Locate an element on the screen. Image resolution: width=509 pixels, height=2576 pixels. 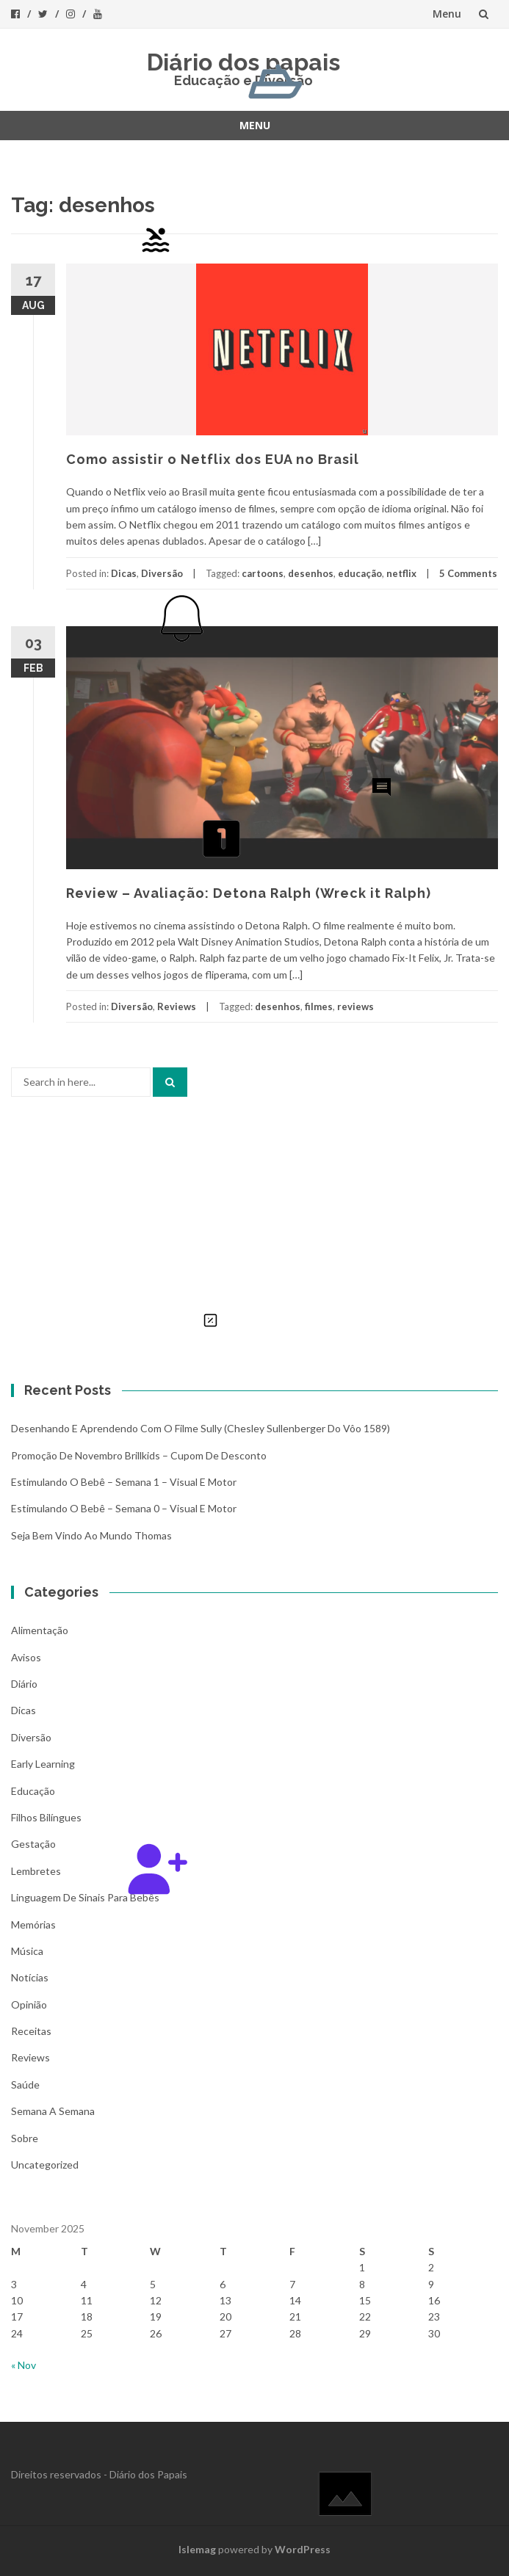
indicates step one in a multi-step process is located at coordinates (221, 838).